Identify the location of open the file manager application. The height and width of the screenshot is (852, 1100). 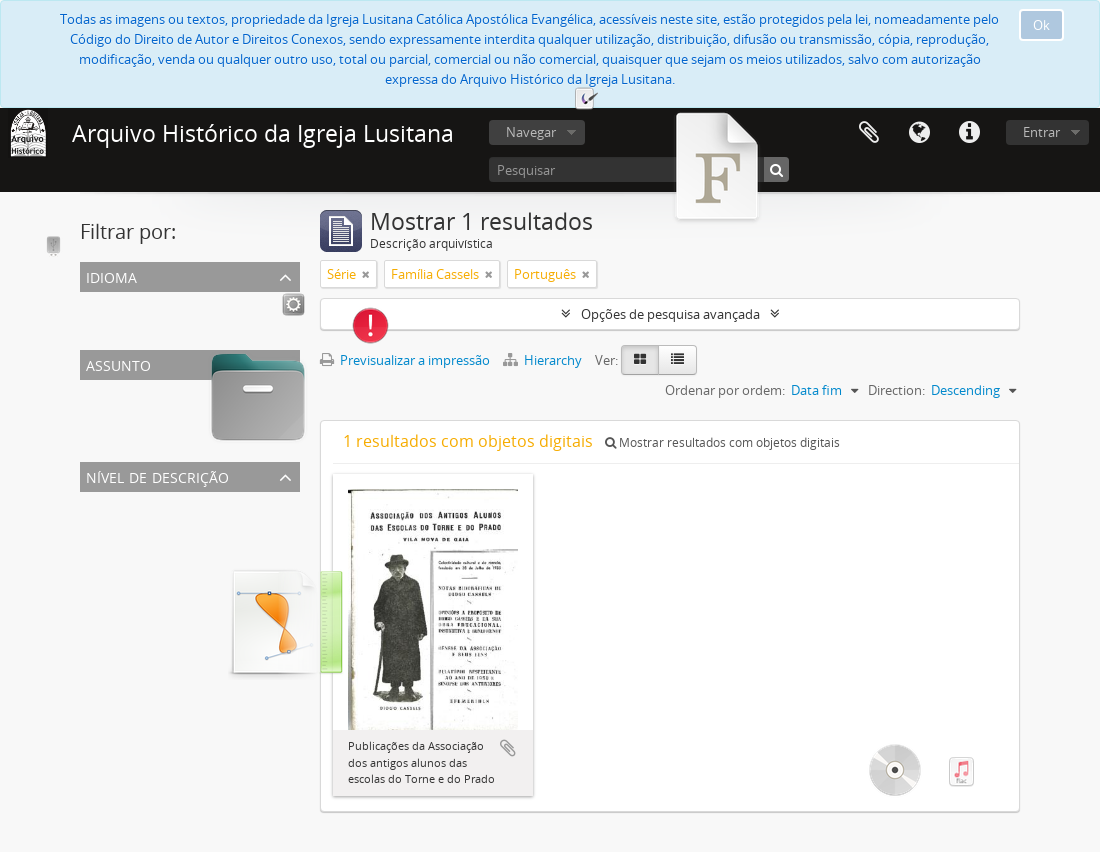
(258, 397).